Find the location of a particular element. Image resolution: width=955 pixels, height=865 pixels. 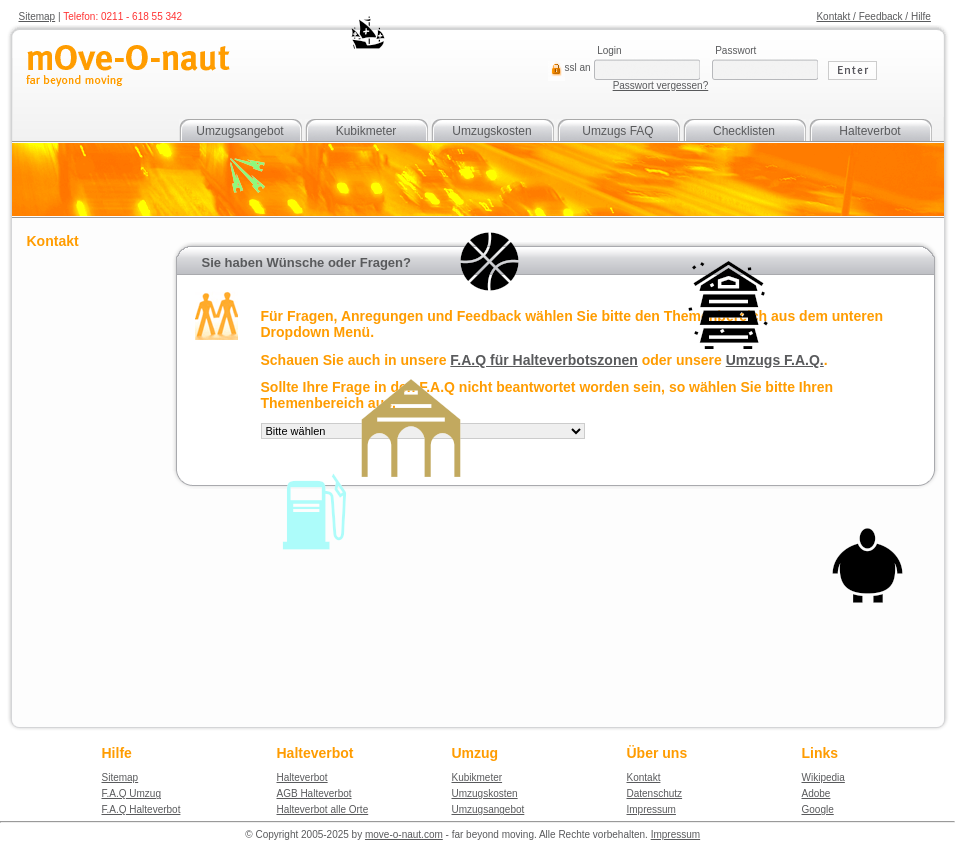

access beekeeping or apiary features is located at coordinates (728, 304).